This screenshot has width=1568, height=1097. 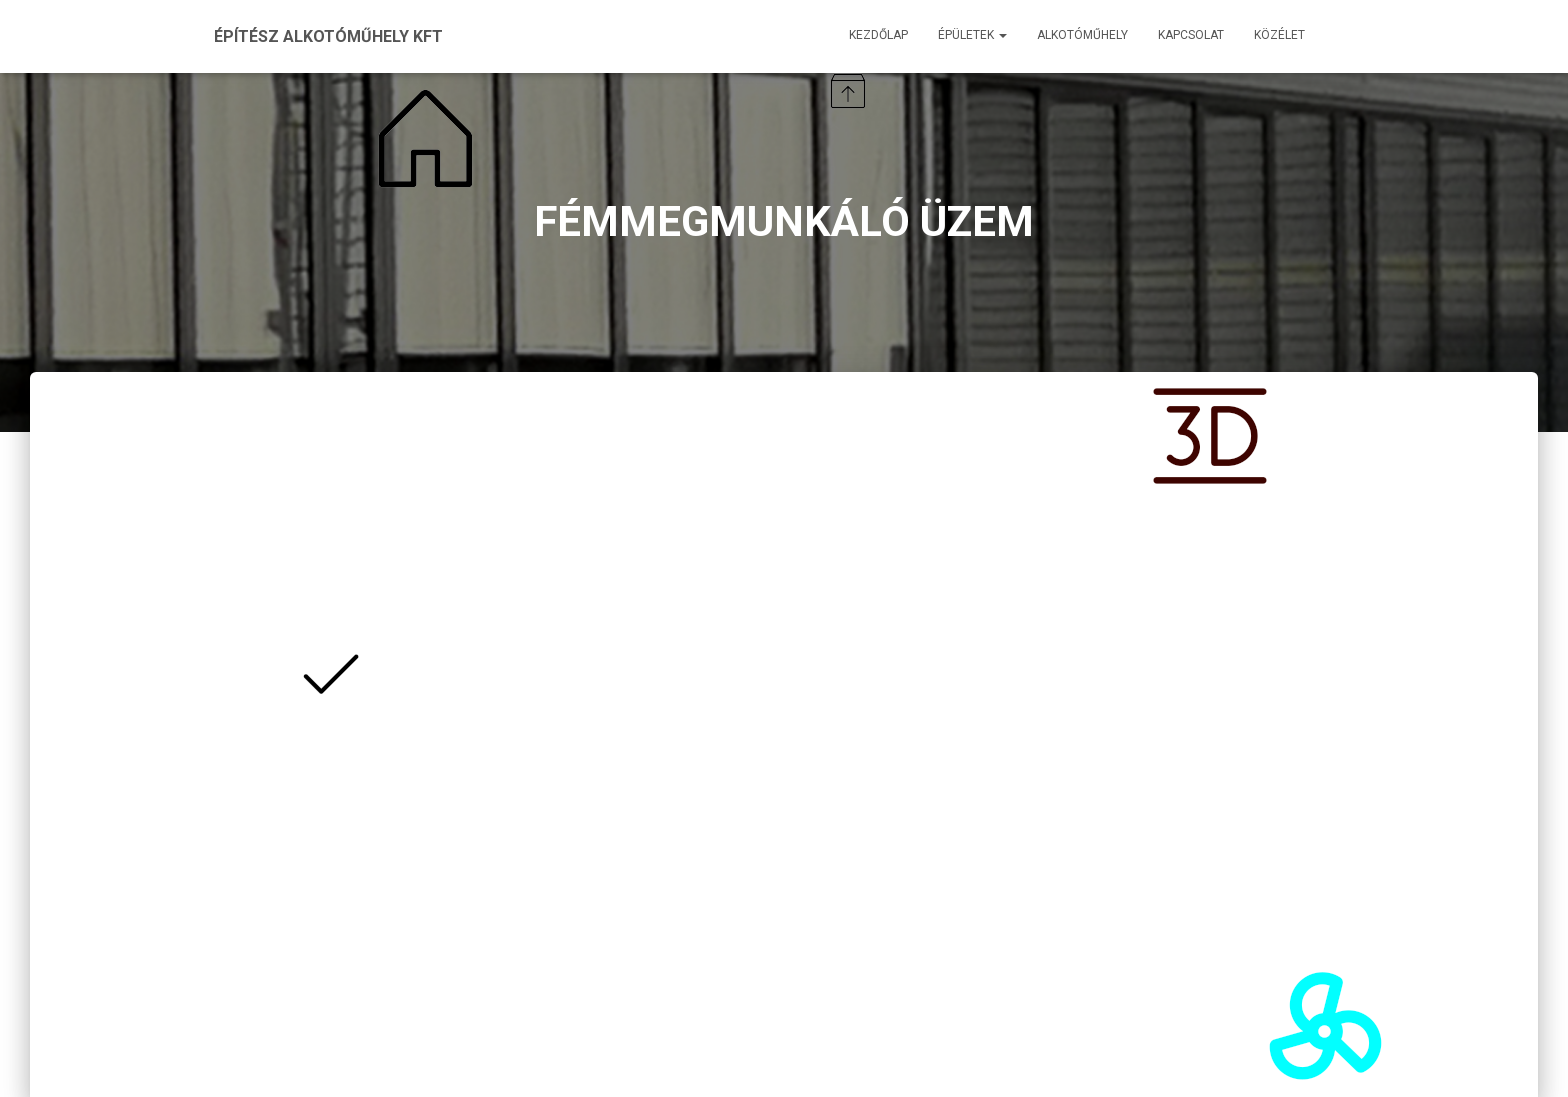 What do you see at coordinates (425, 140) in the screenshot?
I see `navigate to home screen` at bounding box center [425, 140].